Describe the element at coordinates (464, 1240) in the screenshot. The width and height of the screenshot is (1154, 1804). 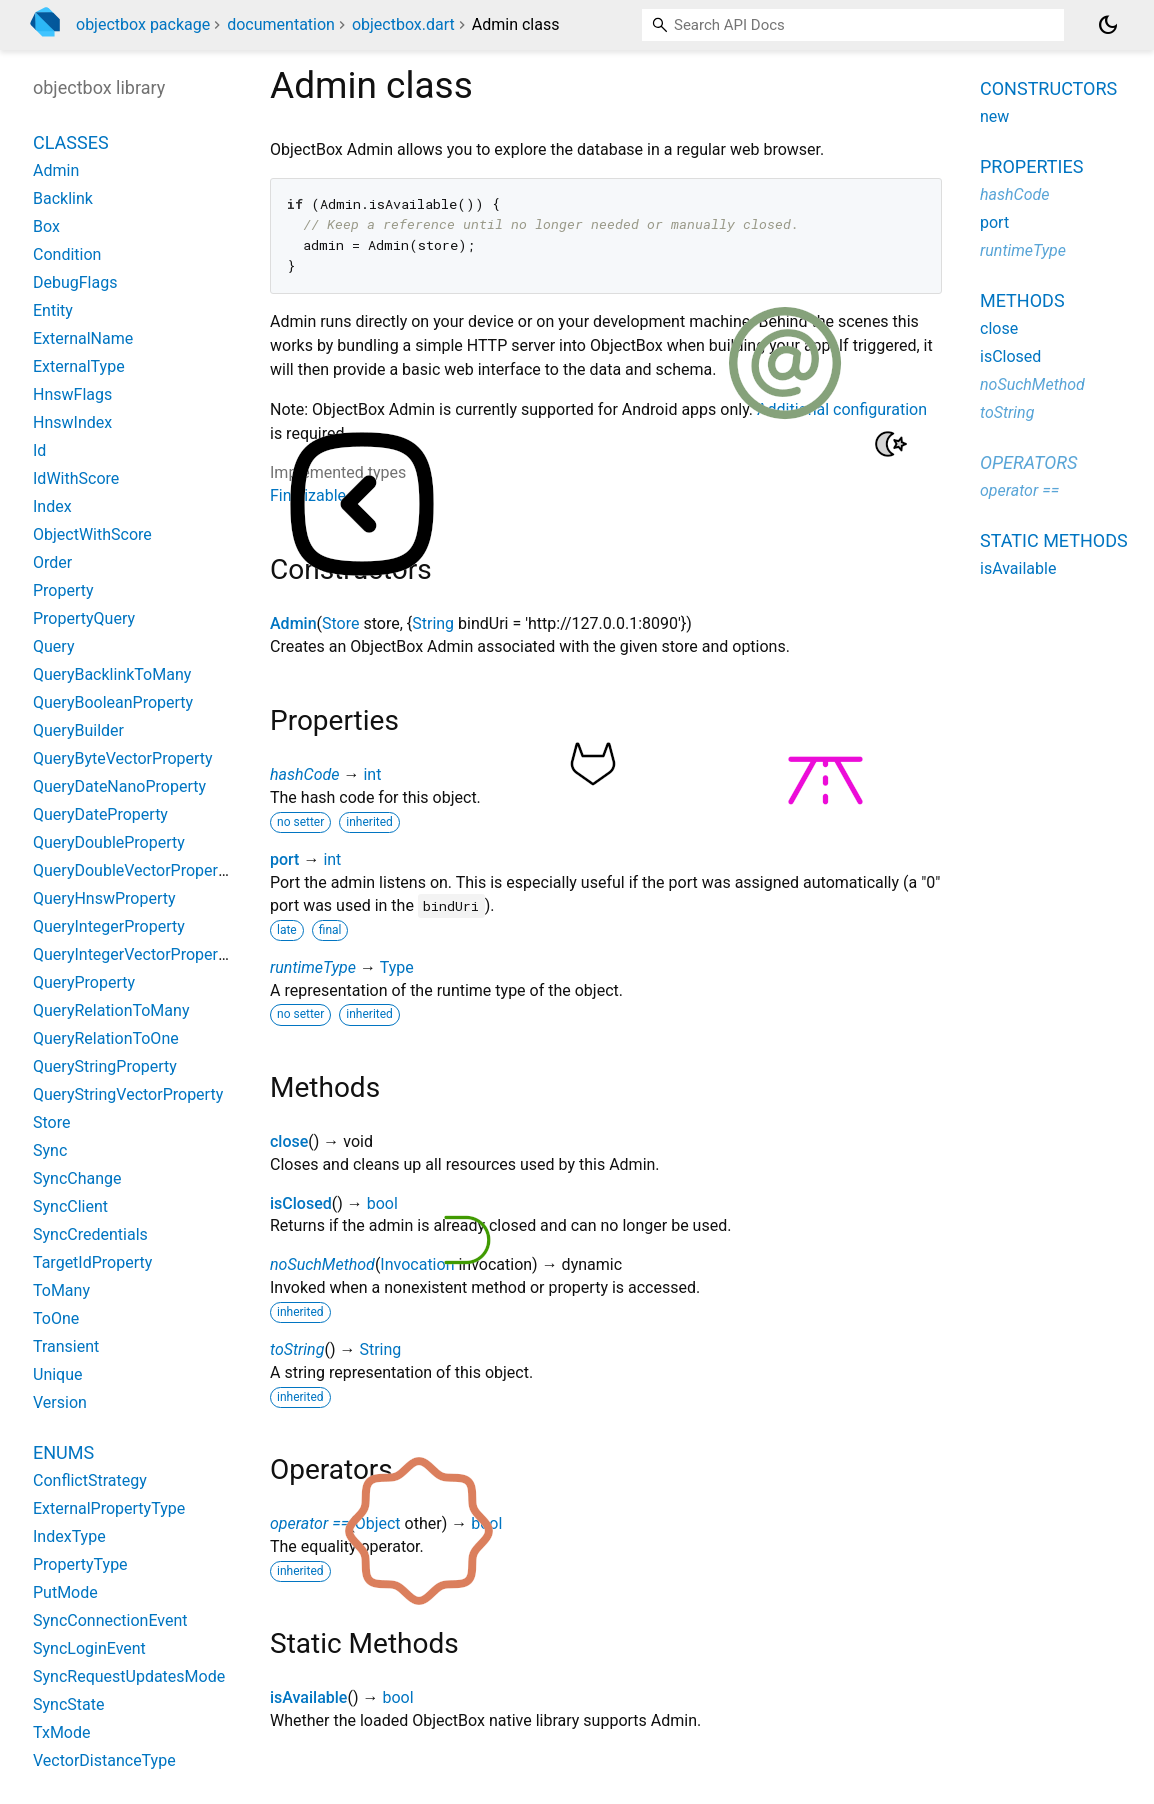
I see `indicates a proper superset relationship in mathematical notation` at that location.